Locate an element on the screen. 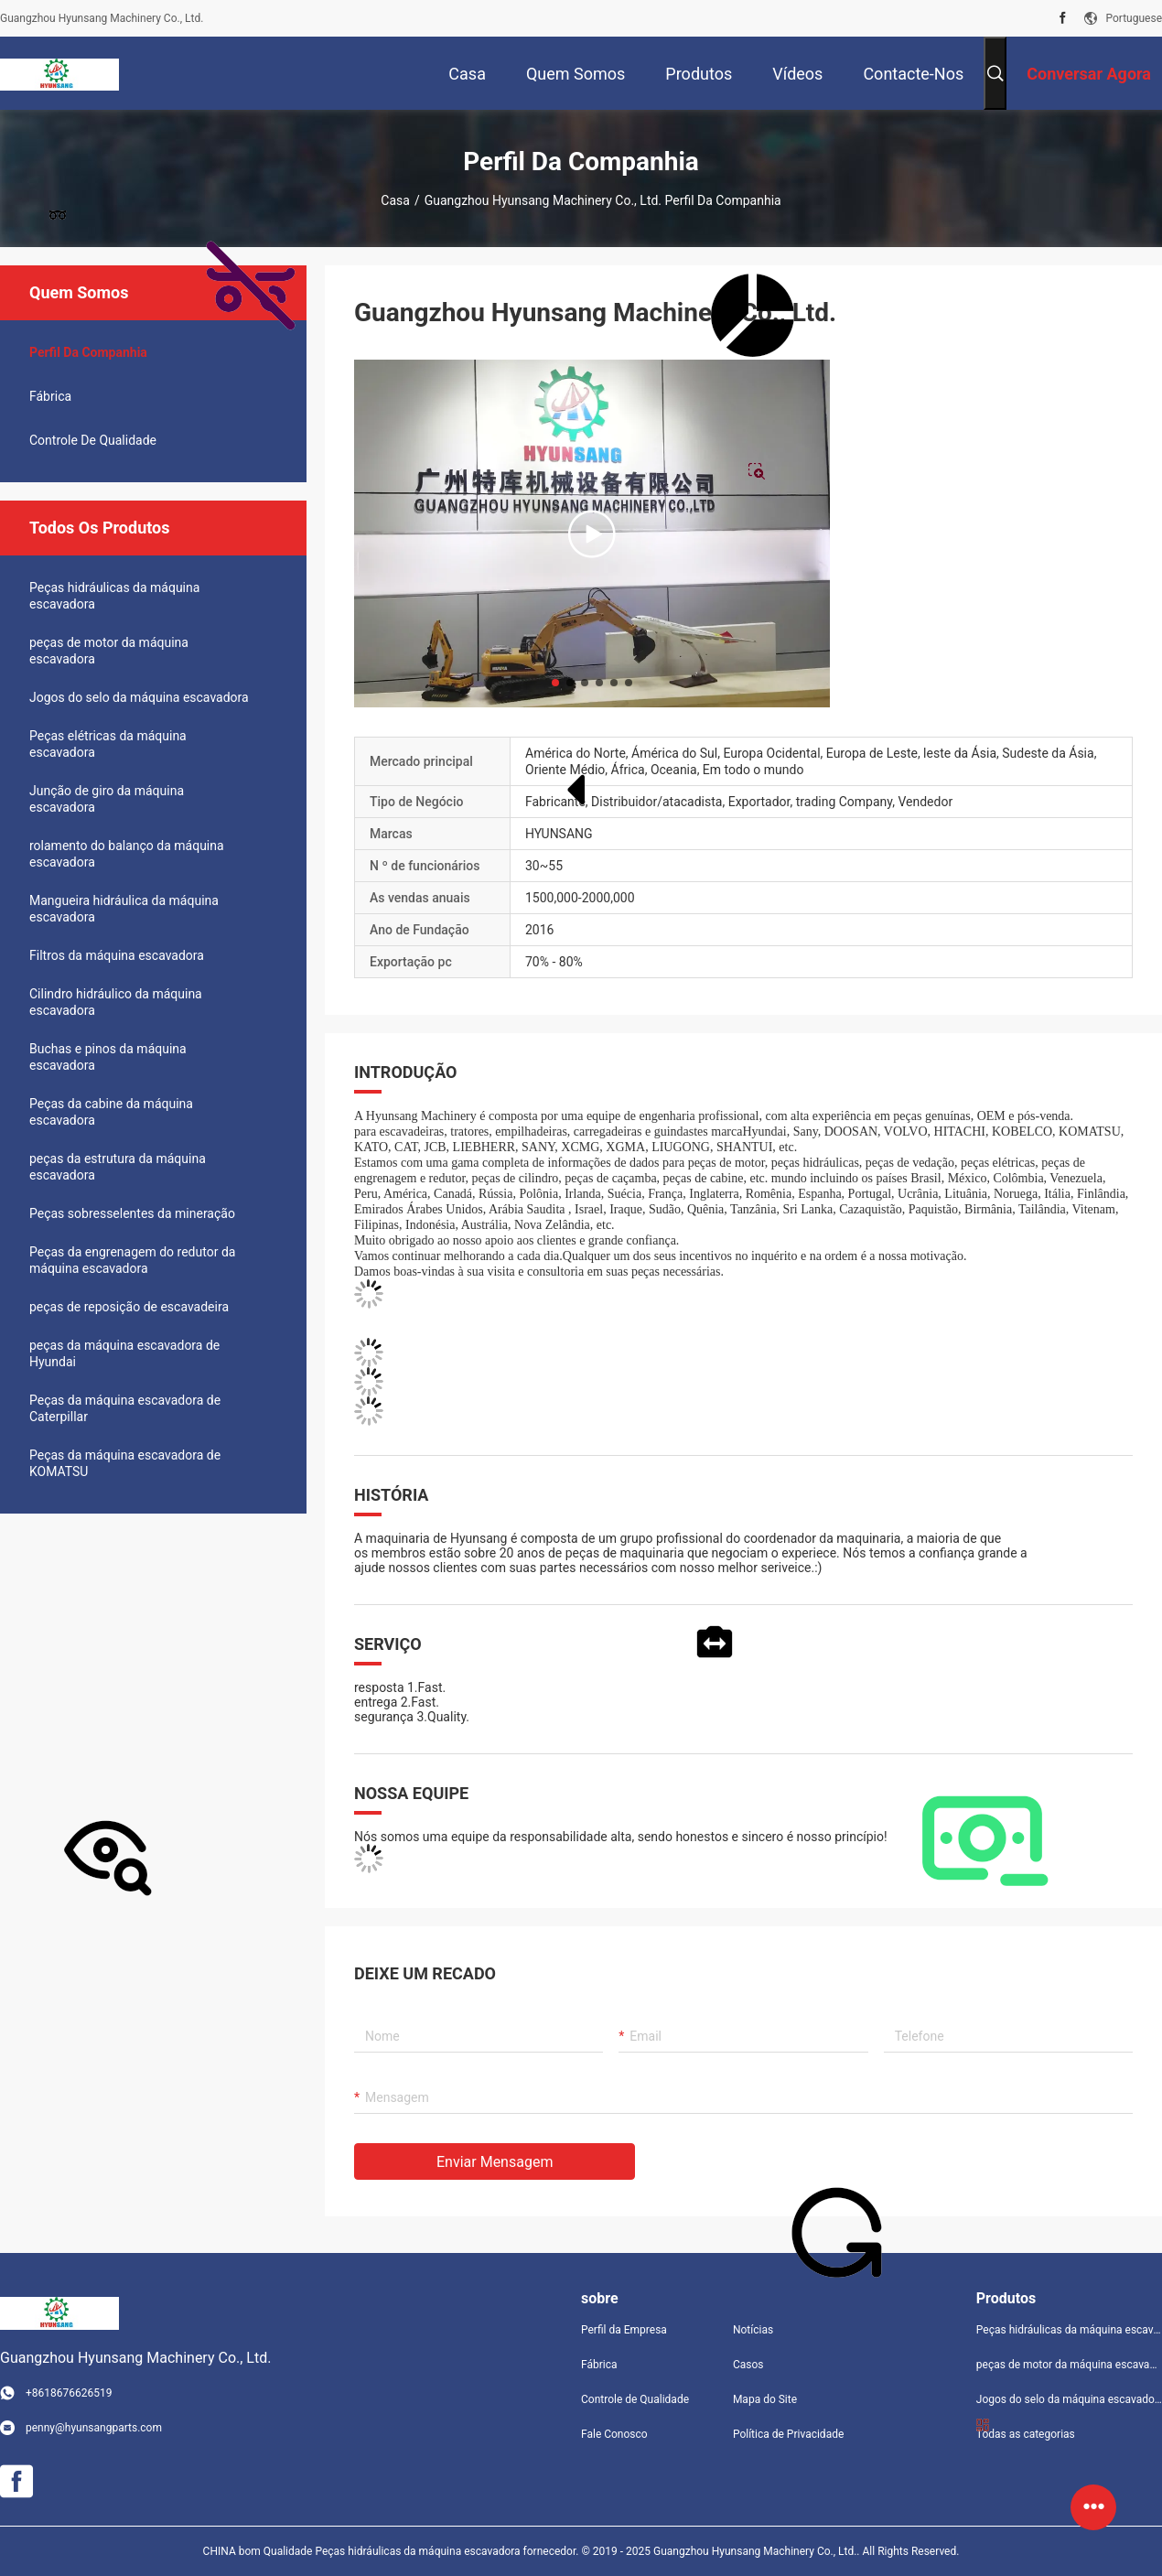 This screenshot has height=2576, width=1162. switch between front and rear camera is located at coordinates (715, 1644).